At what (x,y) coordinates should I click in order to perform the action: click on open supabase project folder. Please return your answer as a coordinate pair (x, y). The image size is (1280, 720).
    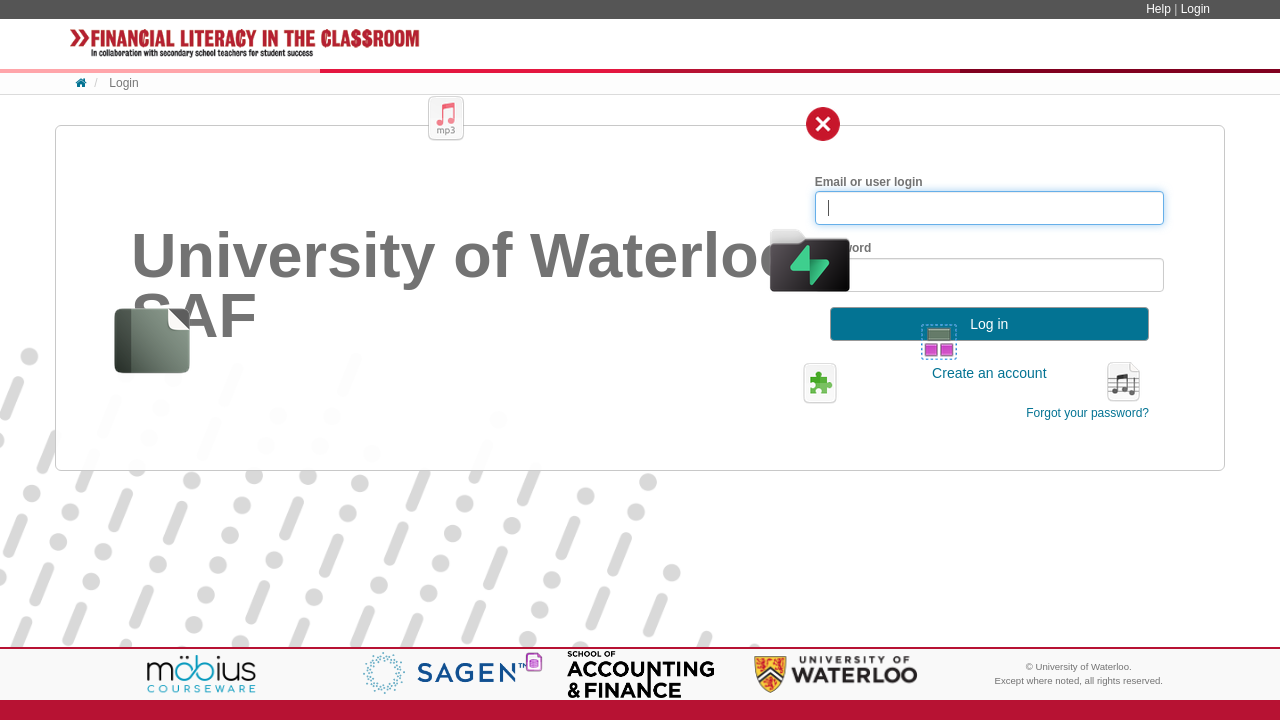
    Looking at the image, I should click on (809, 262).